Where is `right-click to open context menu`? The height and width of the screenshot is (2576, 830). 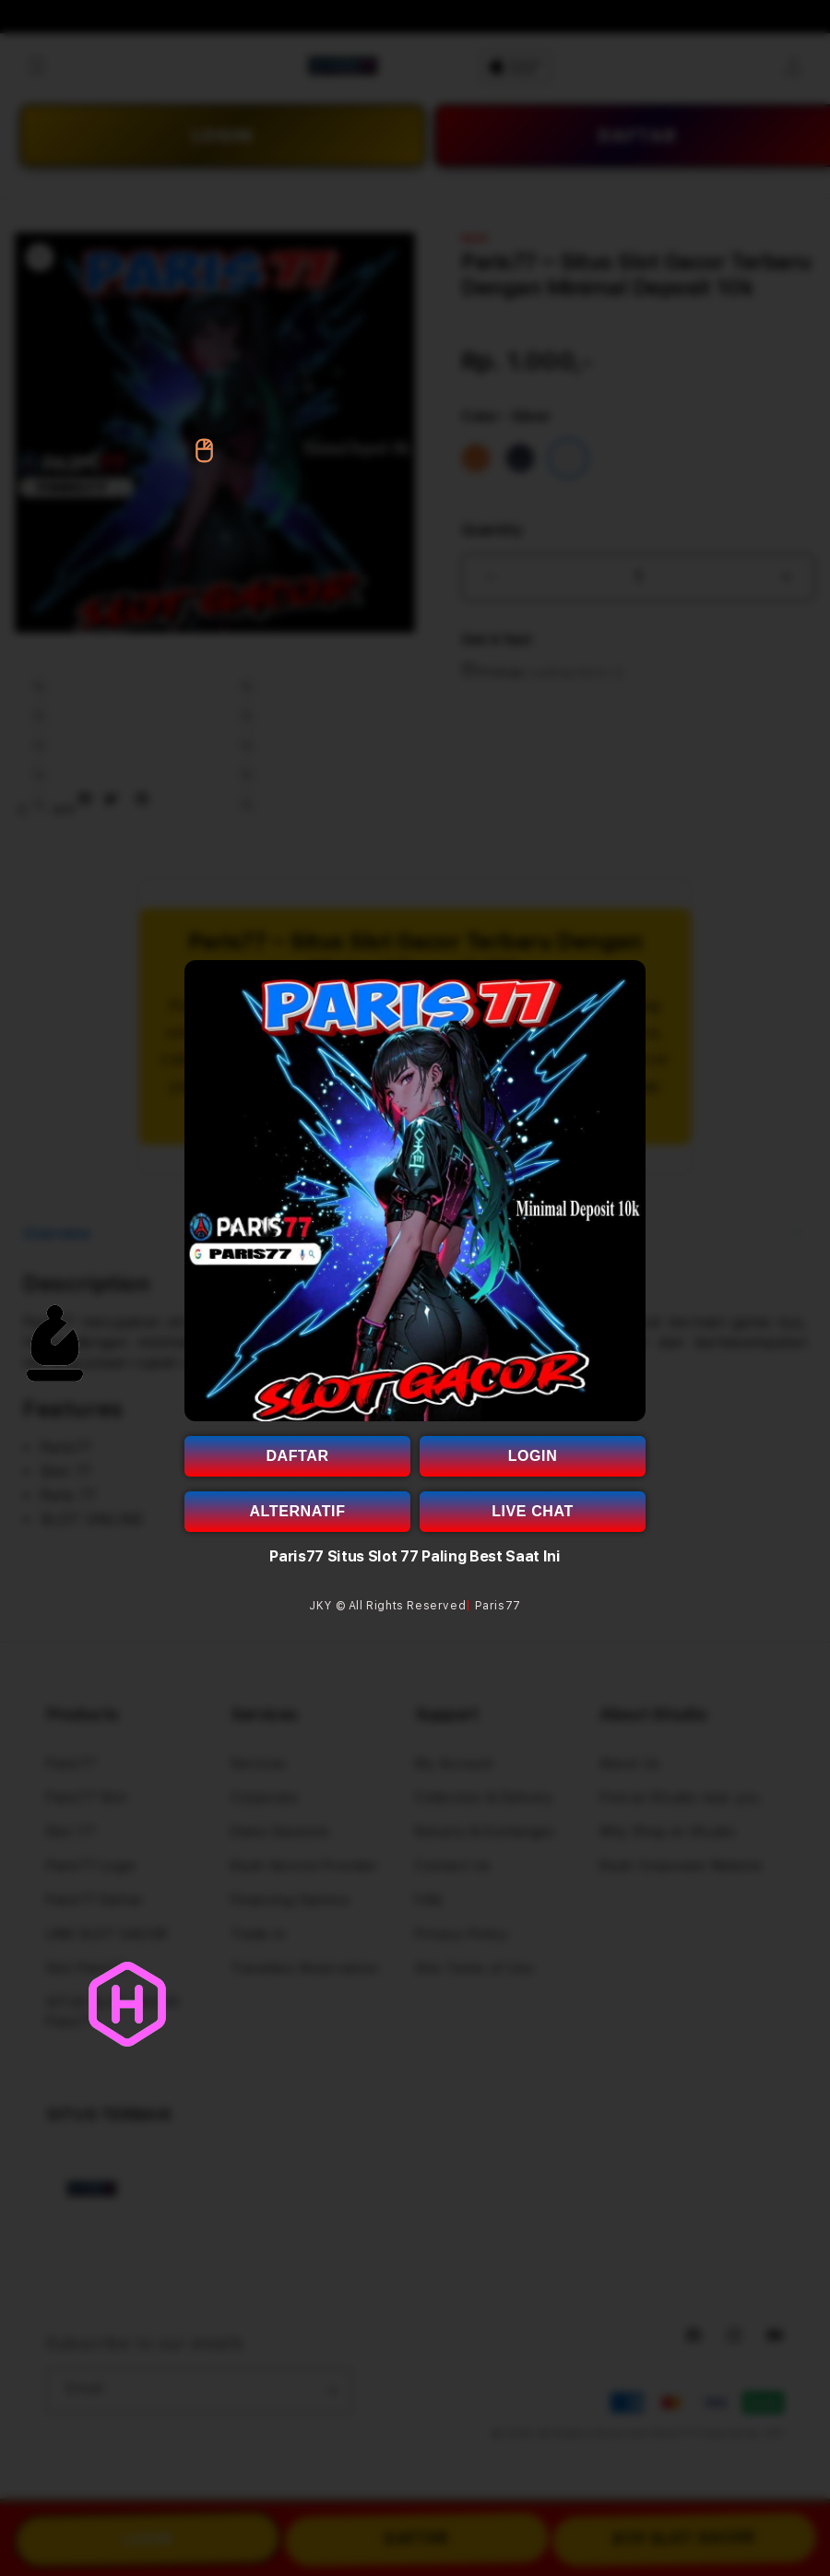 right-click to open context menu is located at coordinates (204, 450).